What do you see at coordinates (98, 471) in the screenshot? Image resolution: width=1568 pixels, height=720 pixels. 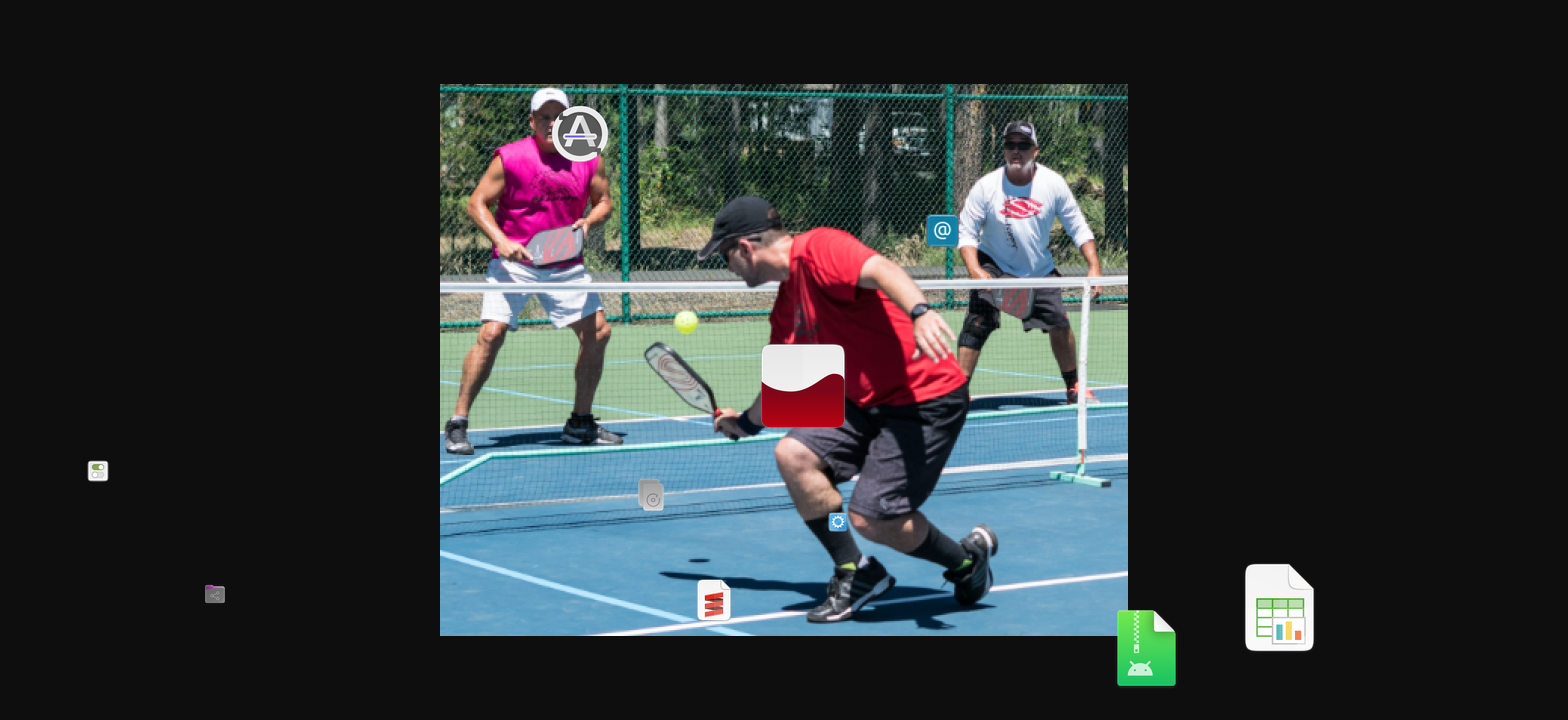 I see `open gnome tweaks settings` at bounding box center [98, 471].